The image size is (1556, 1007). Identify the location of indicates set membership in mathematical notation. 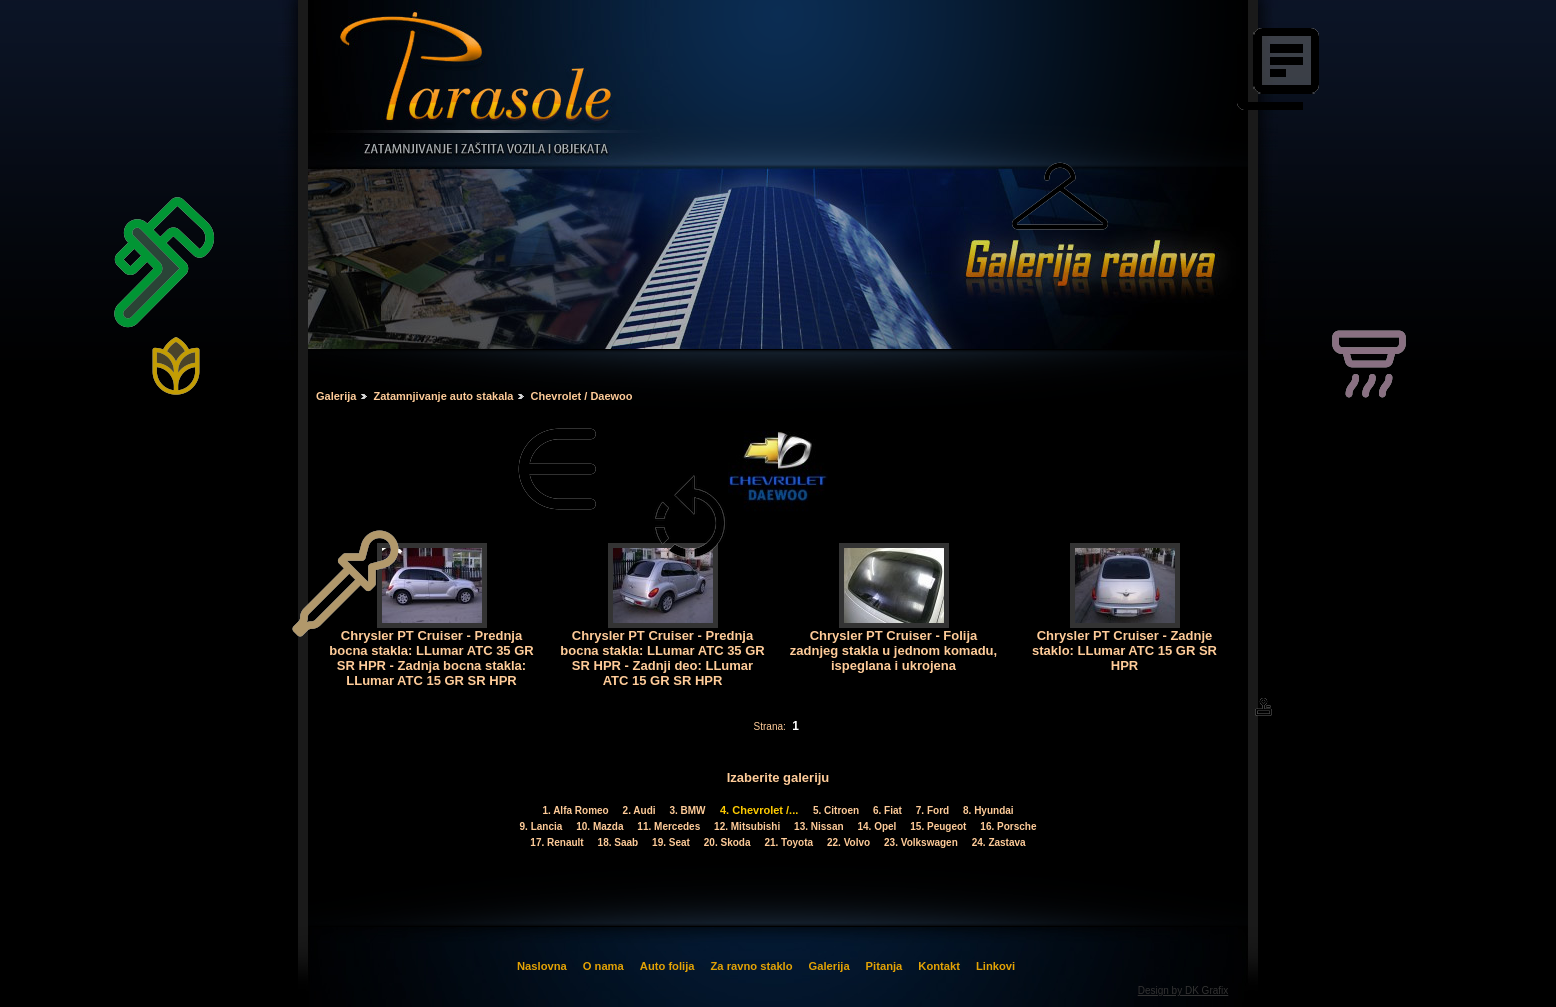
(559, 469).